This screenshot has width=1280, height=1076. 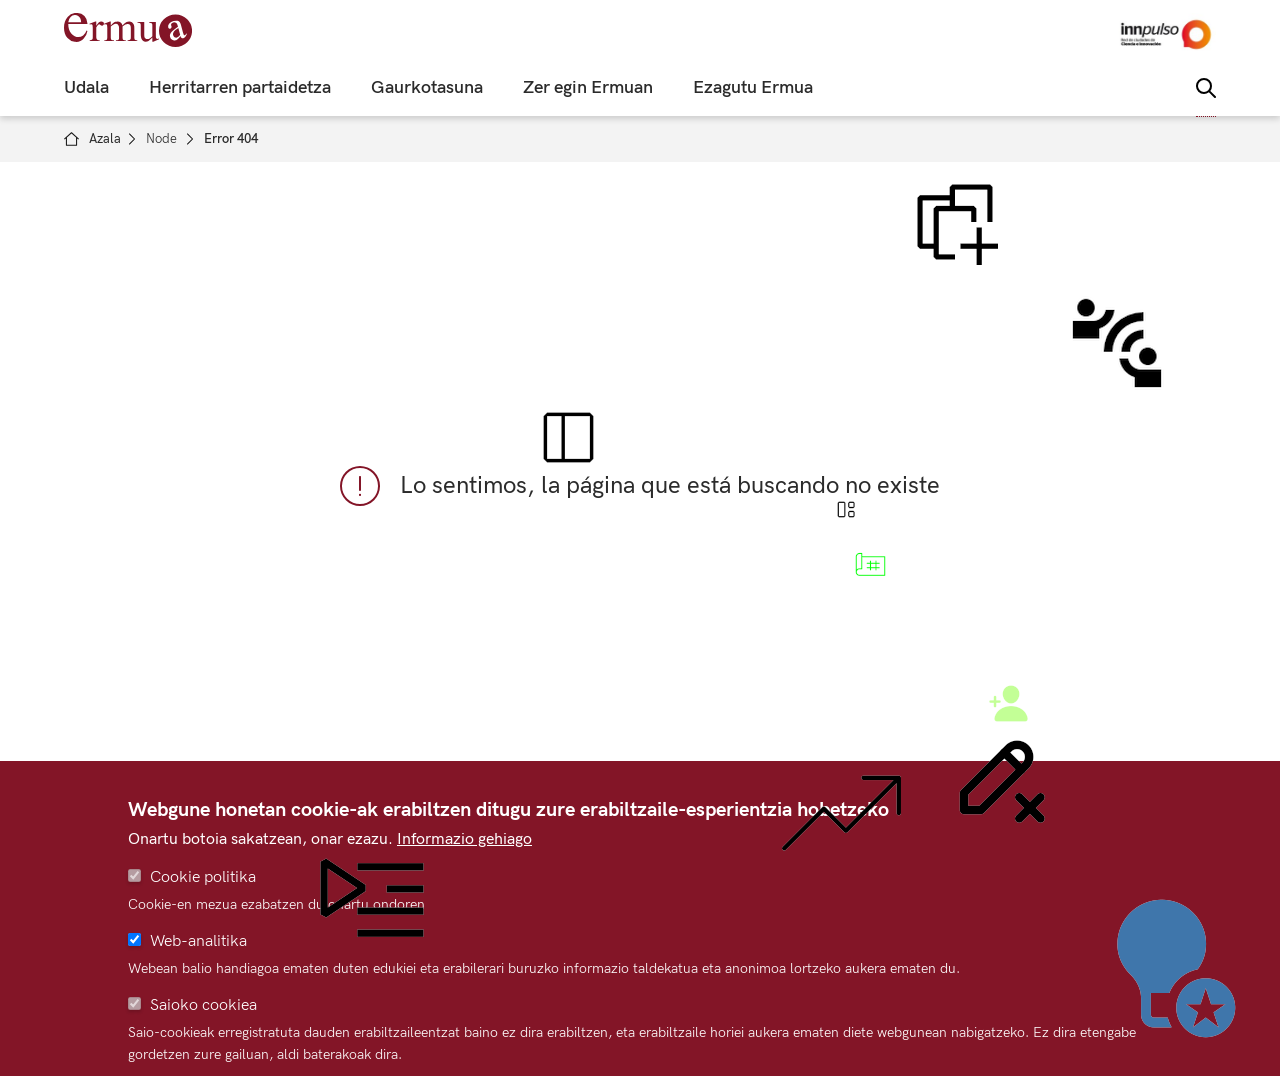 I want to click on add a new contact or friend, so click(x=1008, y=703).